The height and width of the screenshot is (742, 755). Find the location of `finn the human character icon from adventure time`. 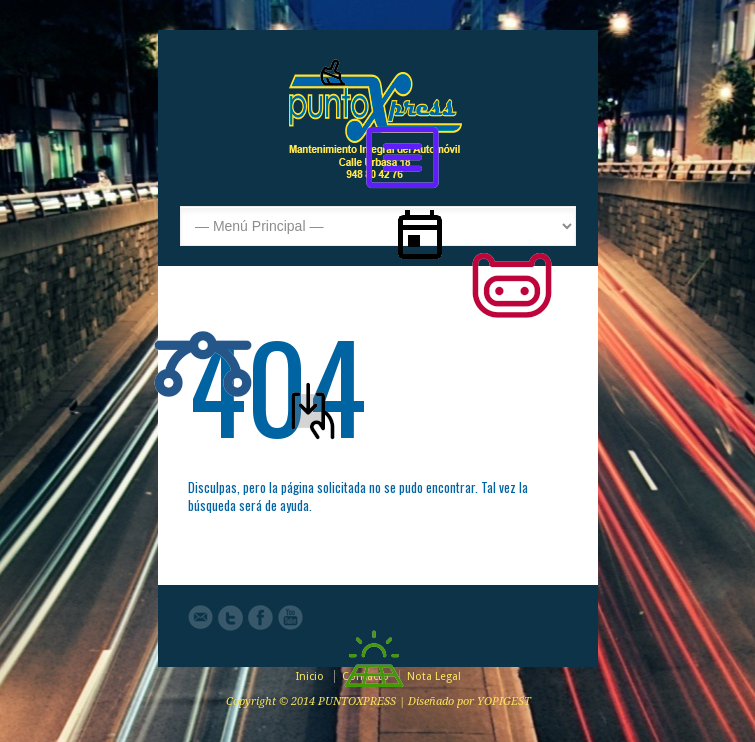

finn the human character icon from adventure time is located at coordinates (512, 284).